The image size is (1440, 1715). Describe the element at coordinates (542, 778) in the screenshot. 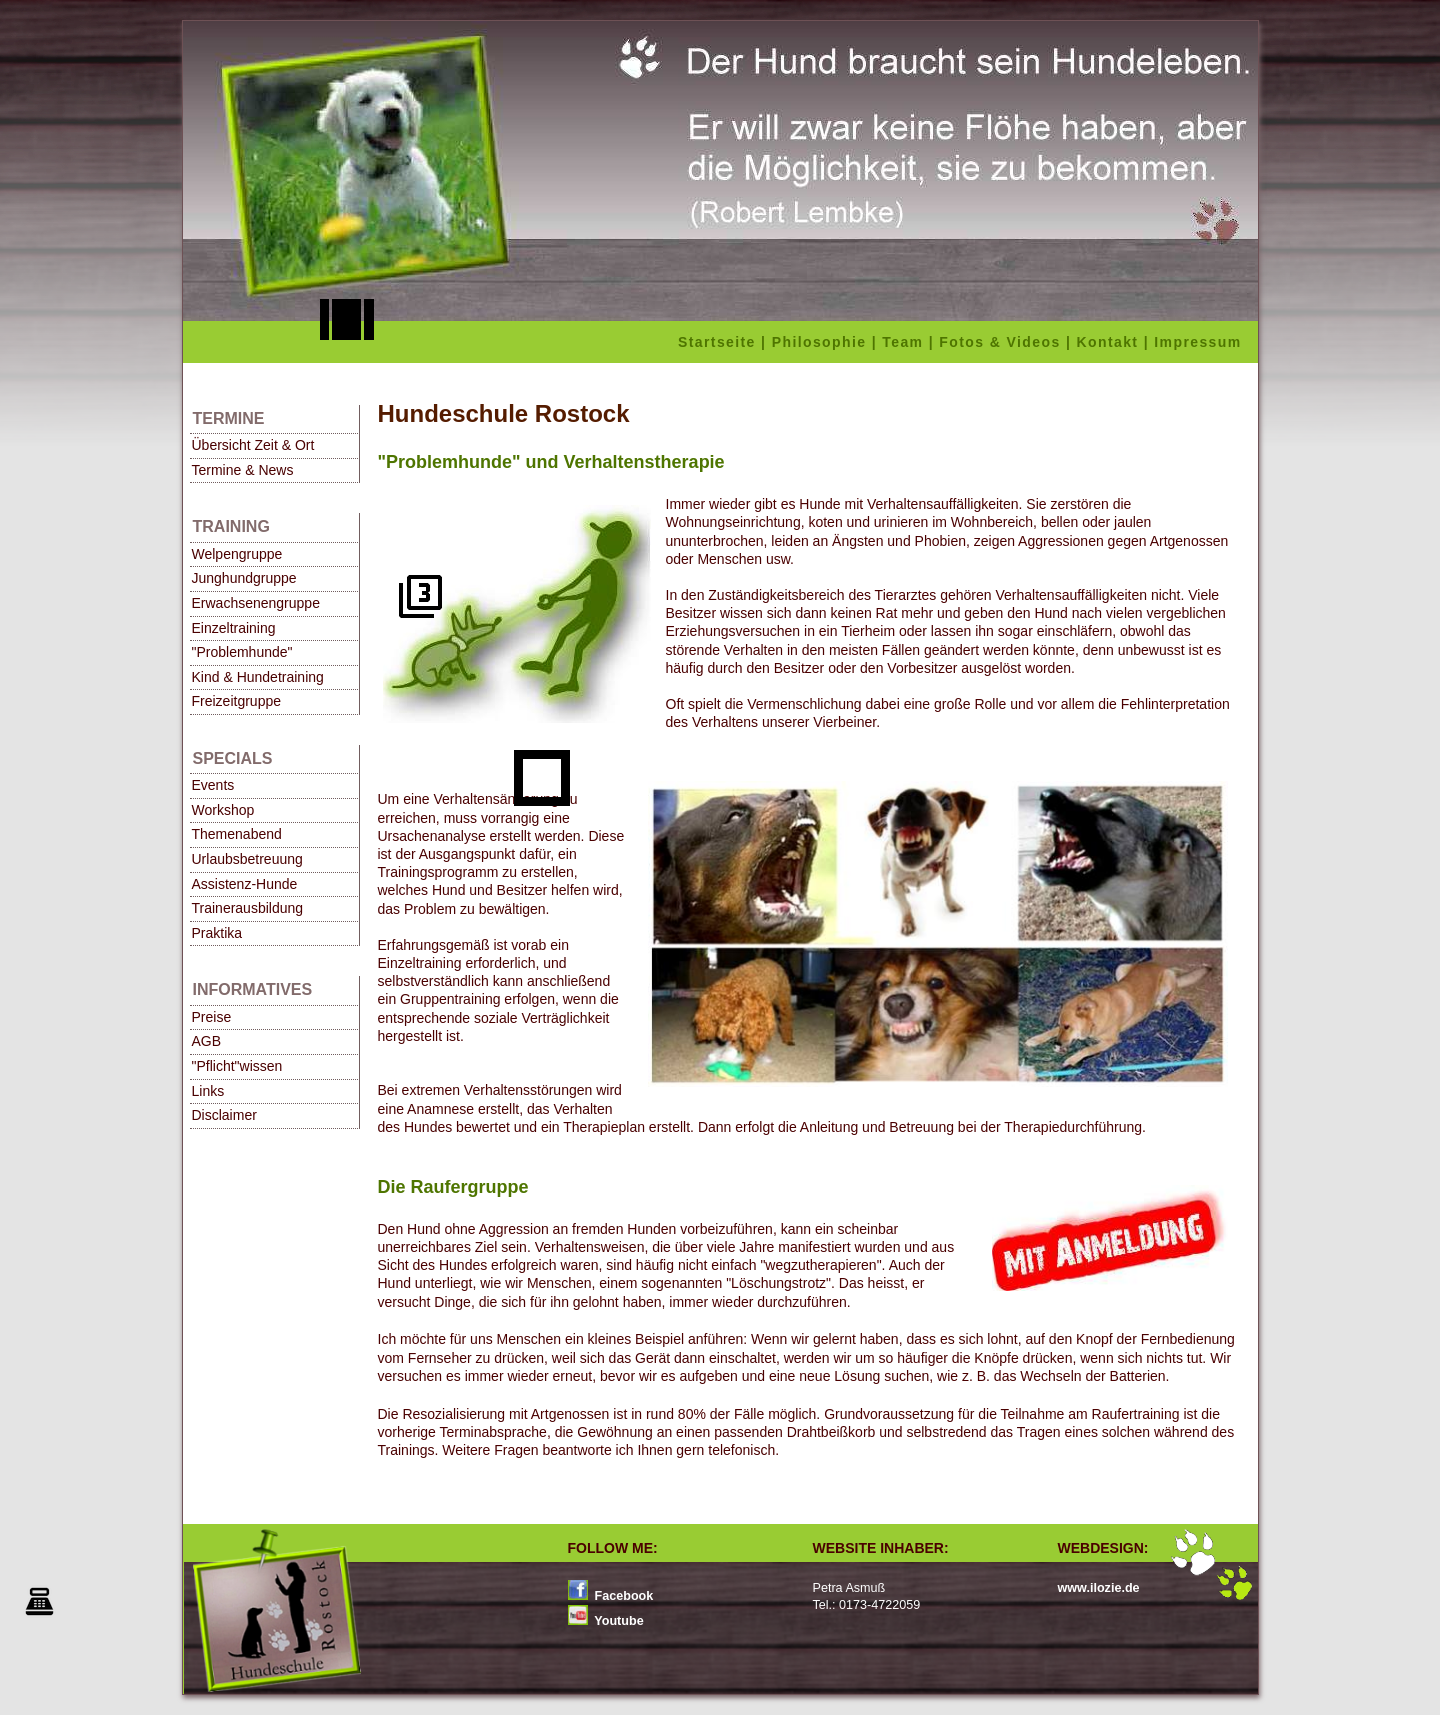

I see `stop media playback` at that location.